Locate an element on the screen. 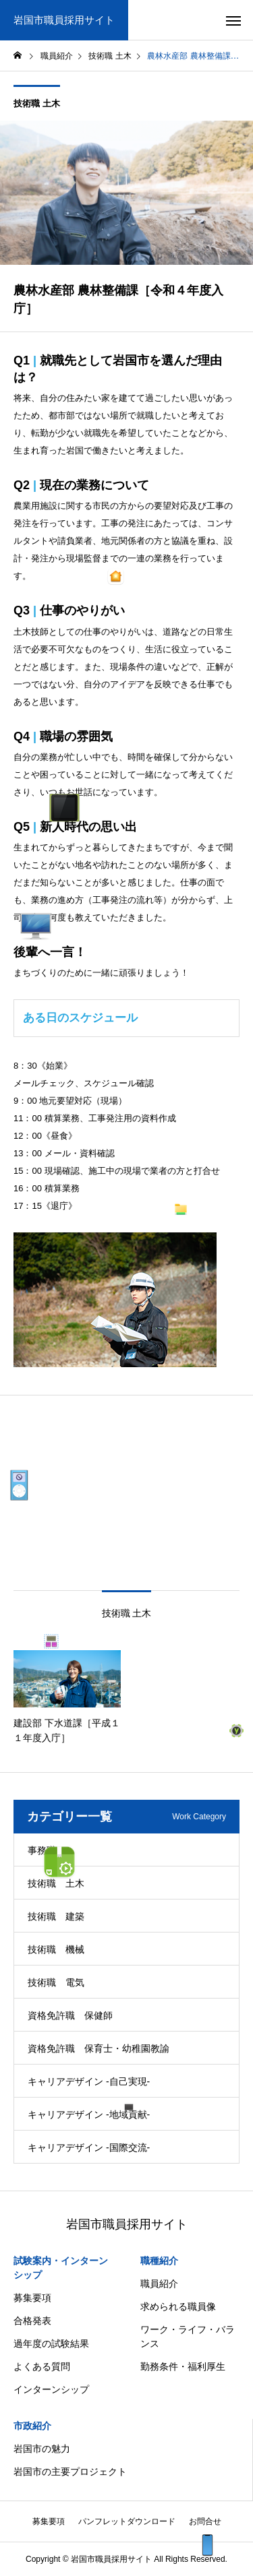 The image size is (253, 2576). indicates magic trackpad is connected via bluetooth is located at coordinates (129, 2107).